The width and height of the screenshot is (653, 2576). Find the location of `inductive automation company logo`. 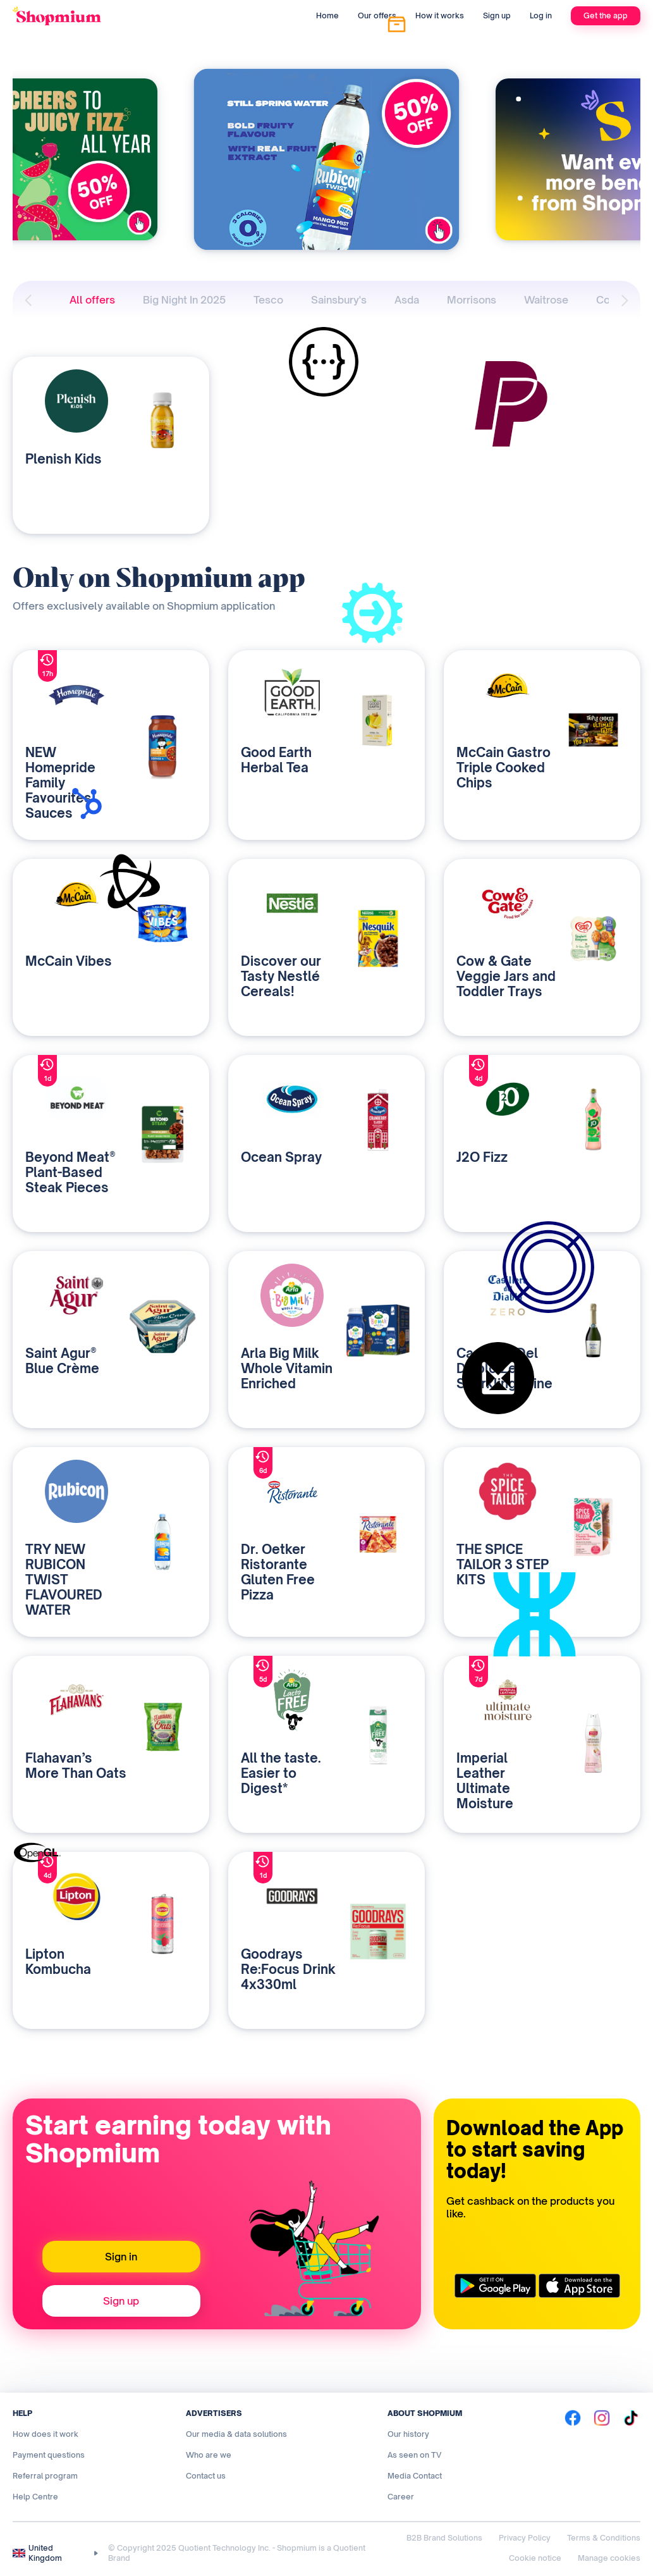

inductive automation company logo is located at coordinates (372, 613).